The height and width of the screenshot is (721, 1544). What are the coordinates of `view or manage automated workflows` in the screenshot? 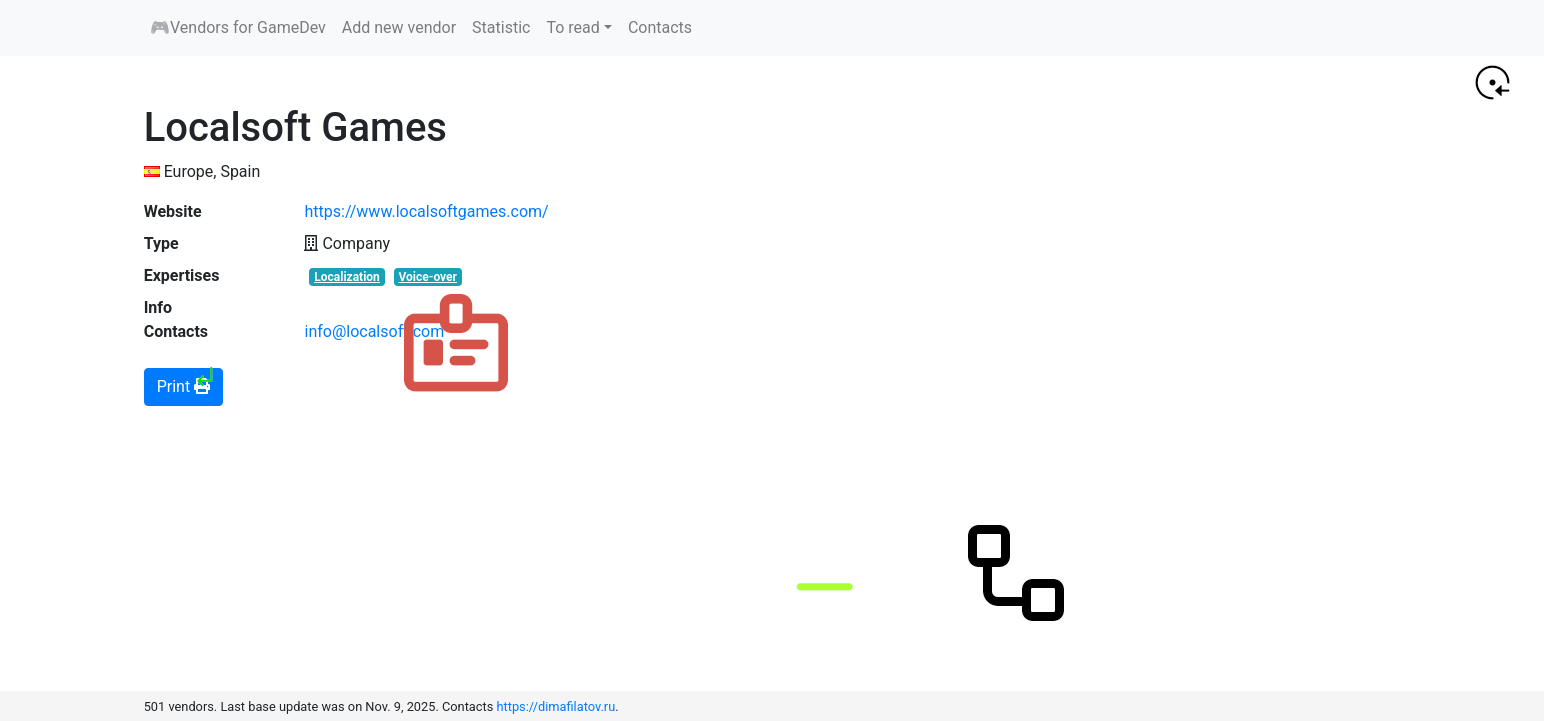 It's located at (1016, 573).